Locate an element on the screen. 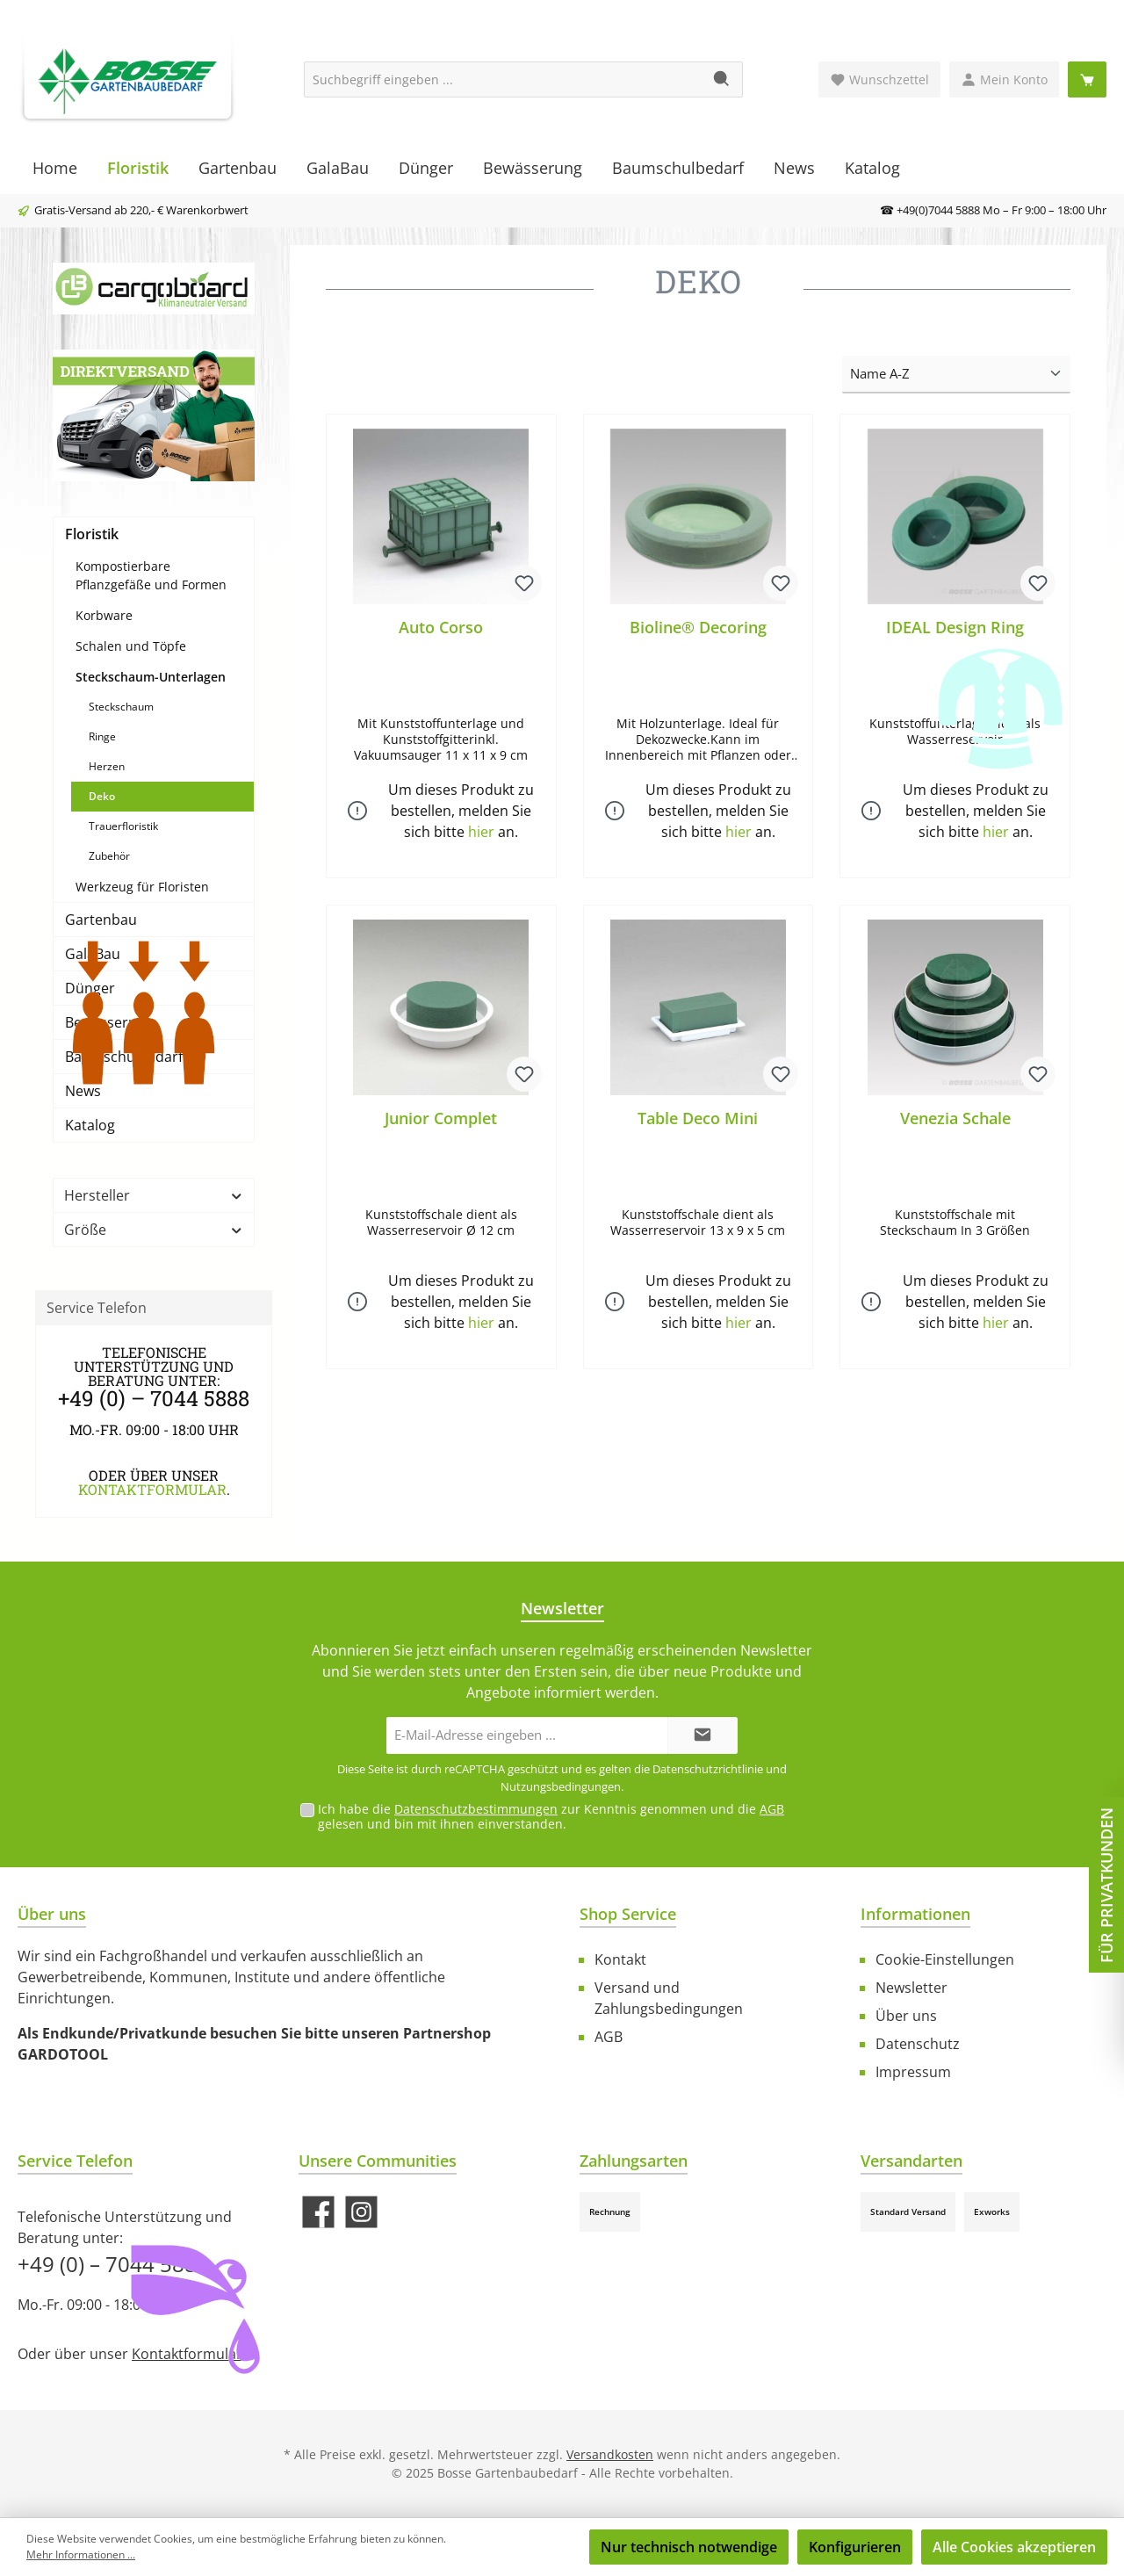  indicates moisture or humidity level is located at coordinates (196, 2310).